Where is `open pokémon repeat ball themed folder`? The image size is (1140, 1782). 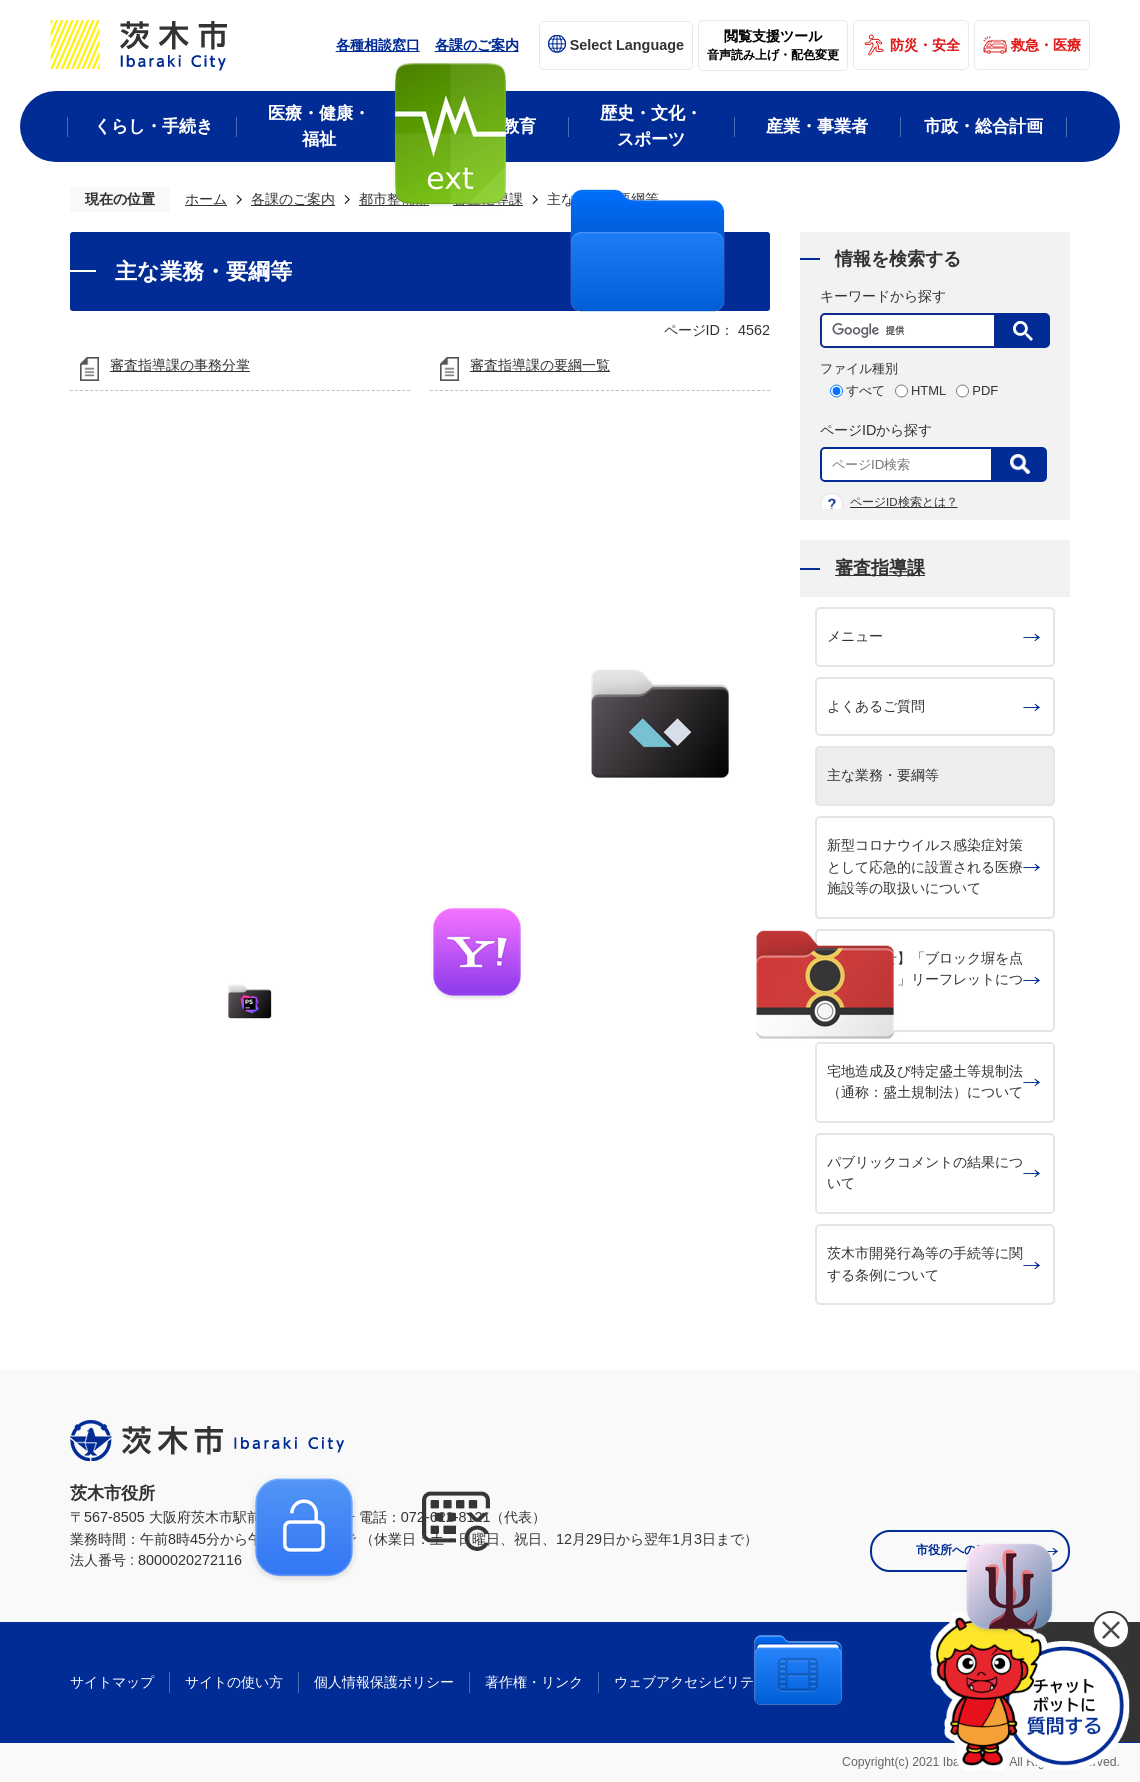
open pokémon repeat ball themed folder is located at coordinates (824, 988).